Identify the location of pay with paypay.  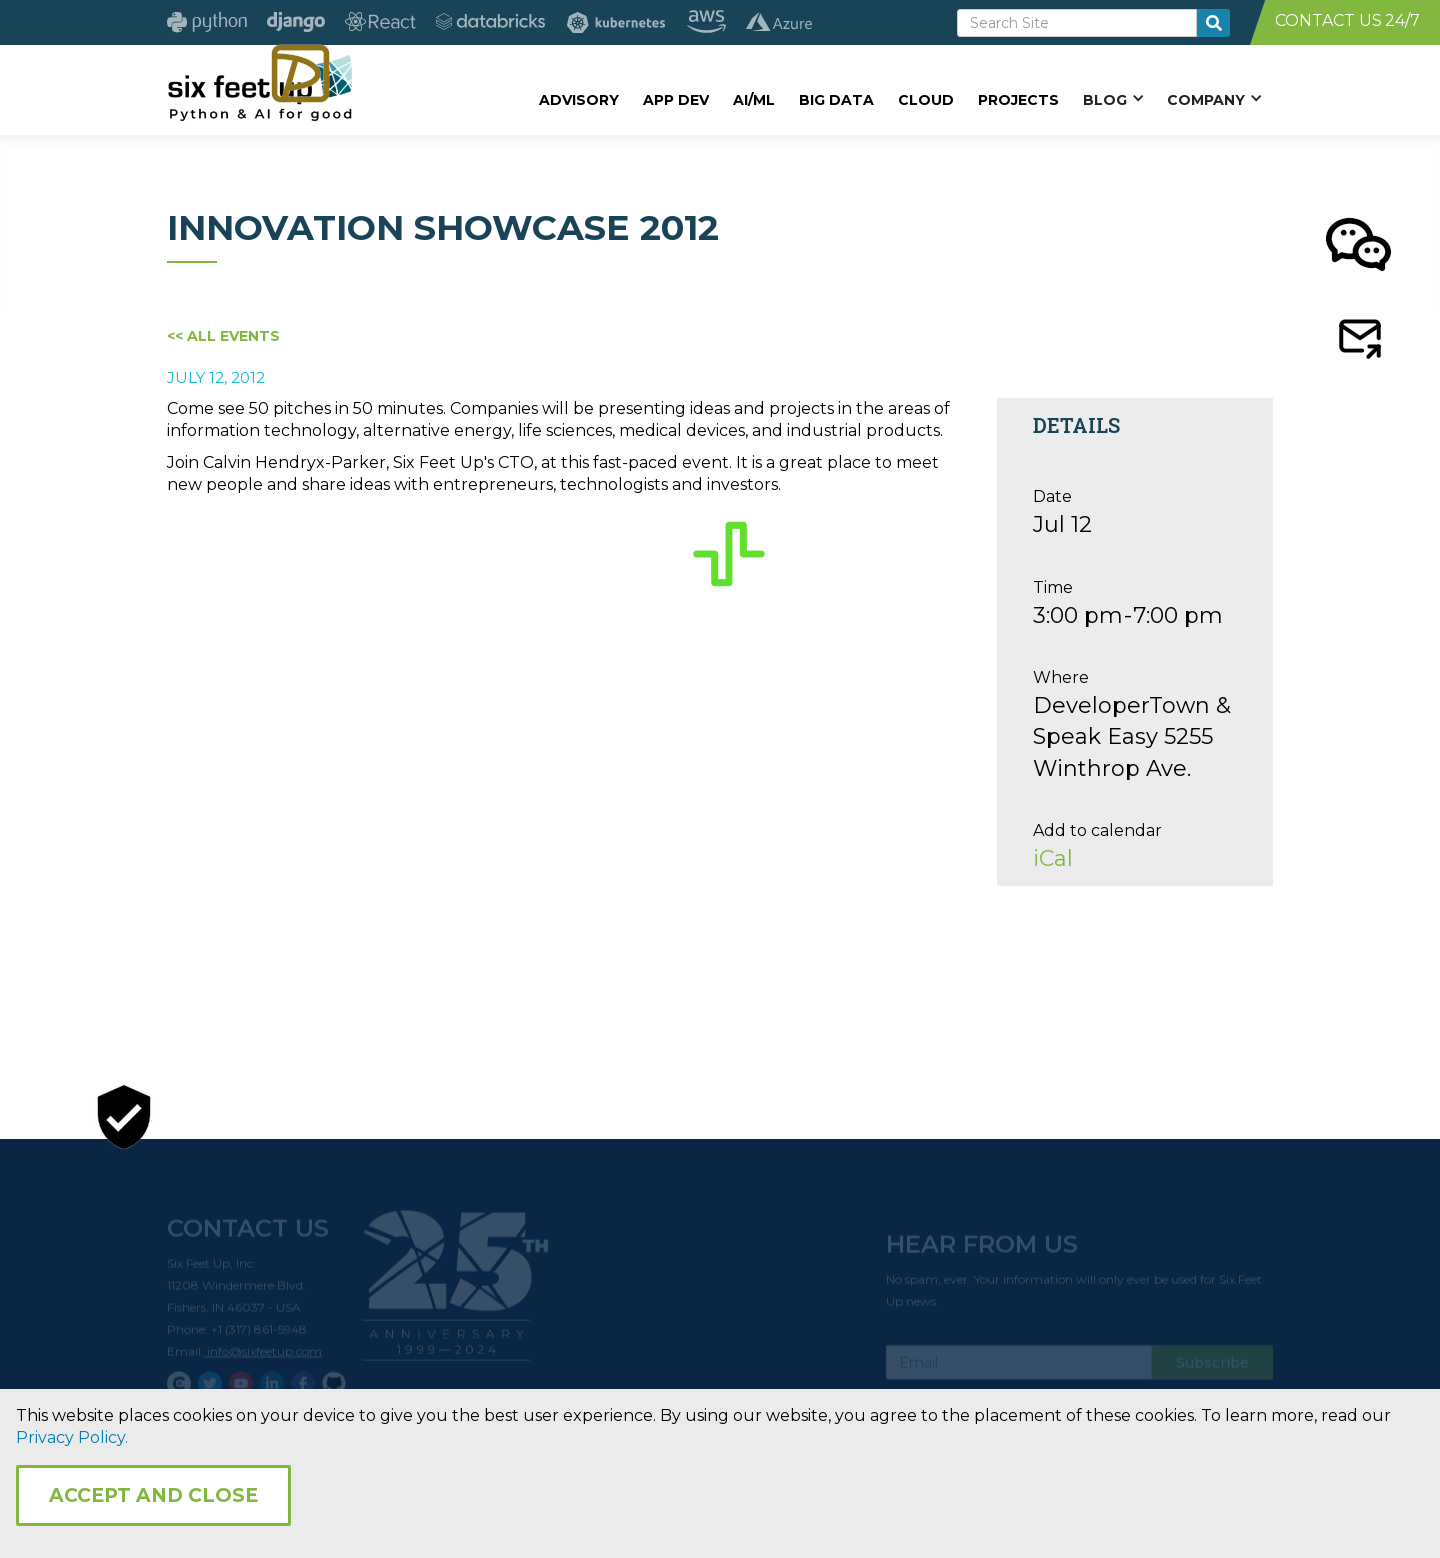
(300, 73).